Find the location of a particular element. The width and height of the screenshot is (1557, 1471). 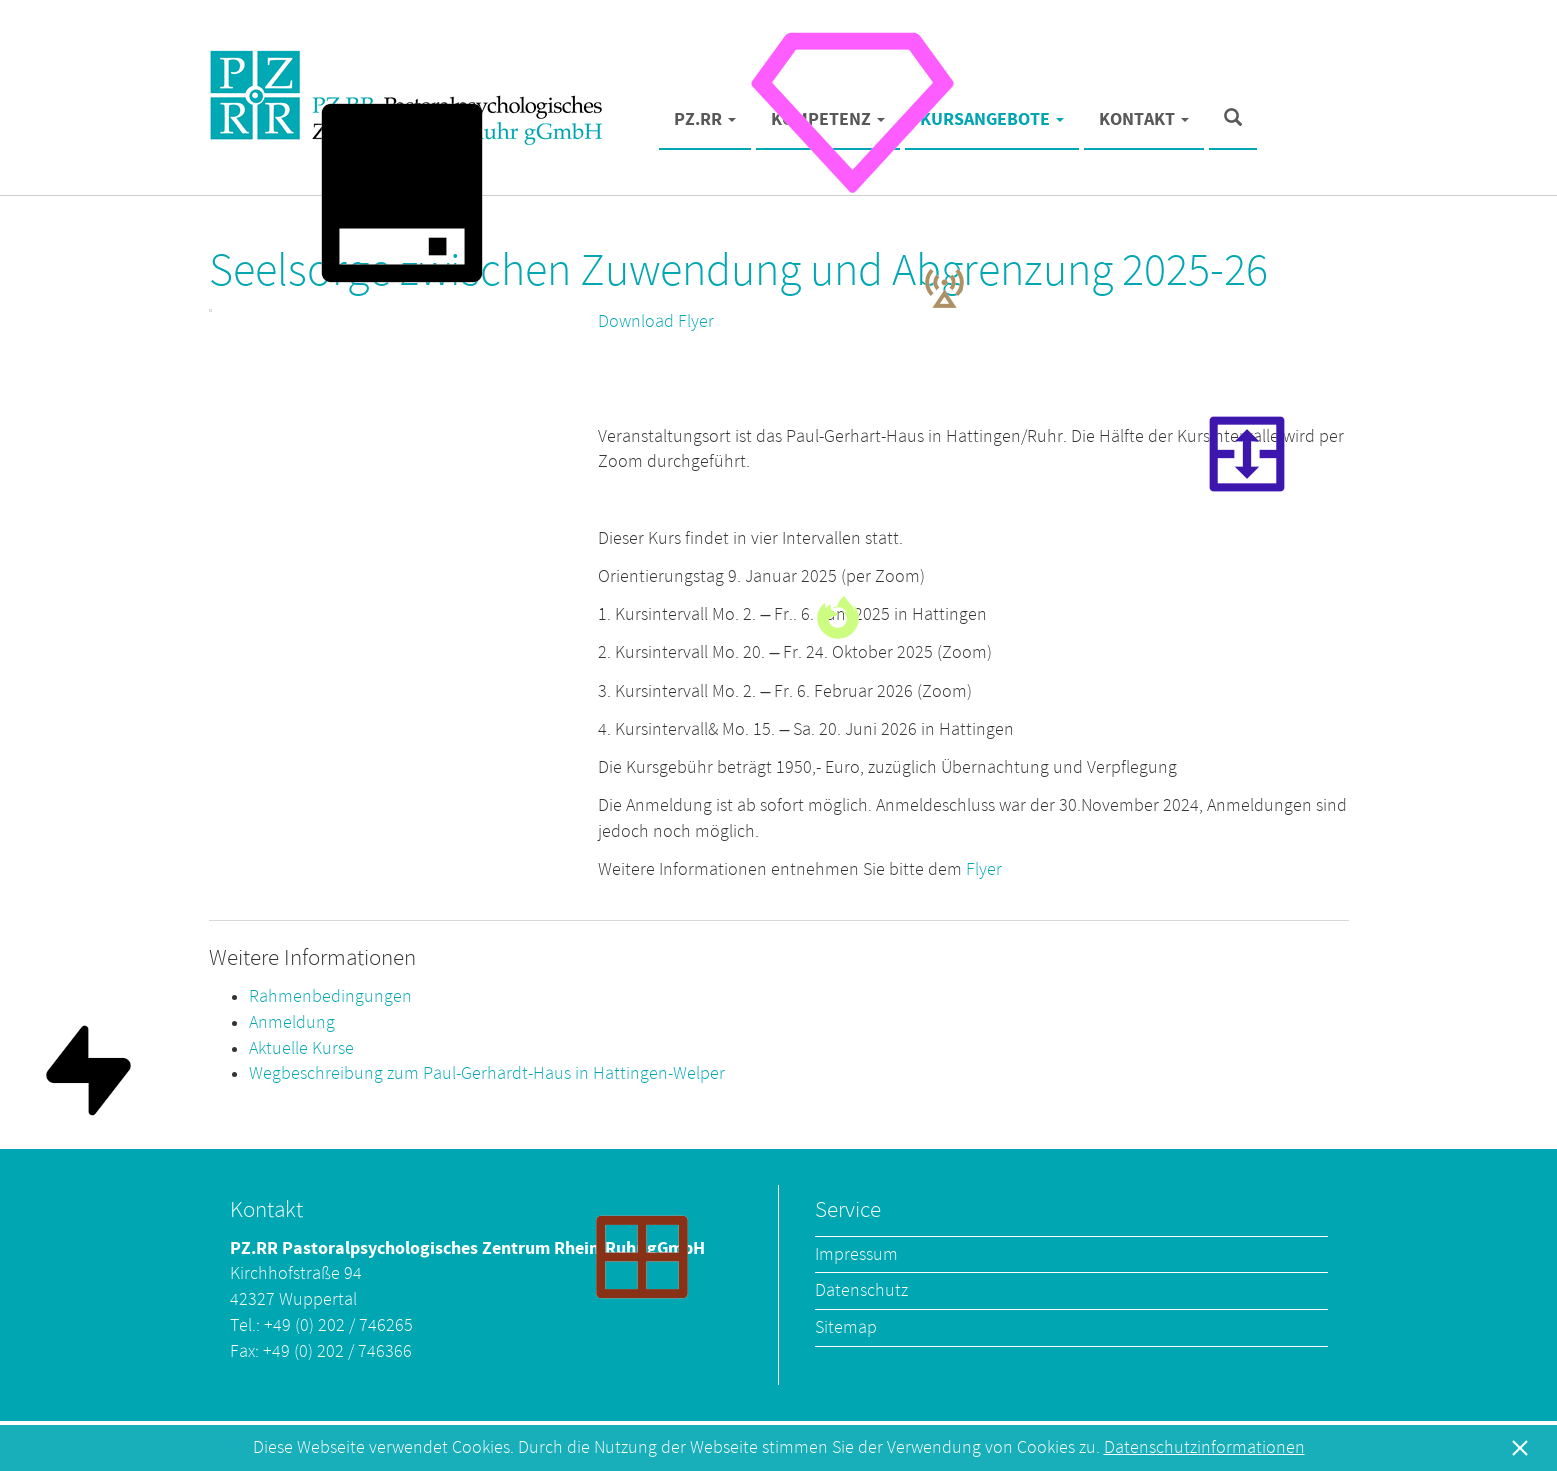

access wireless network or base station settings is located at coordinates (944, 287).